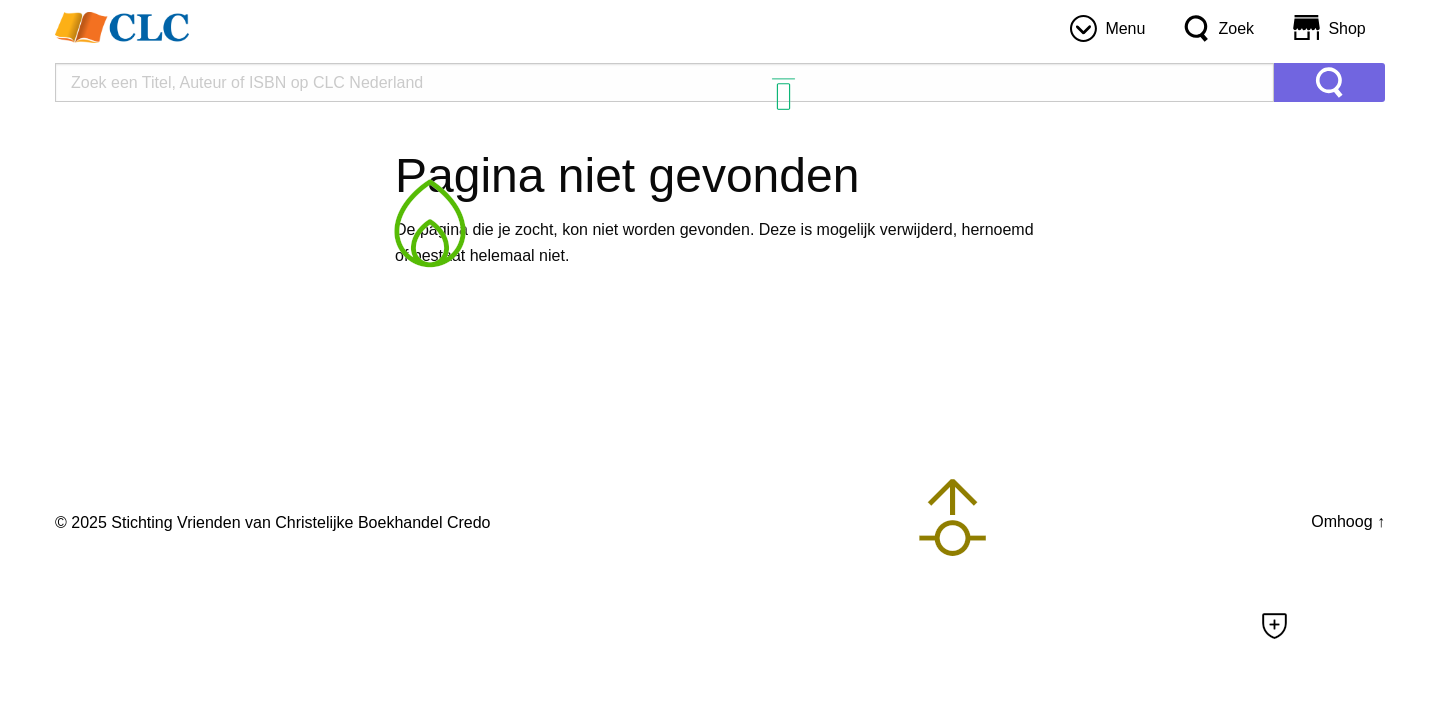 Image resolution: width=1440 pixels, height=720 pixels. Describe the element at coordinates (783, 93) in the screenshot. I see `align object to top edge` at that location.